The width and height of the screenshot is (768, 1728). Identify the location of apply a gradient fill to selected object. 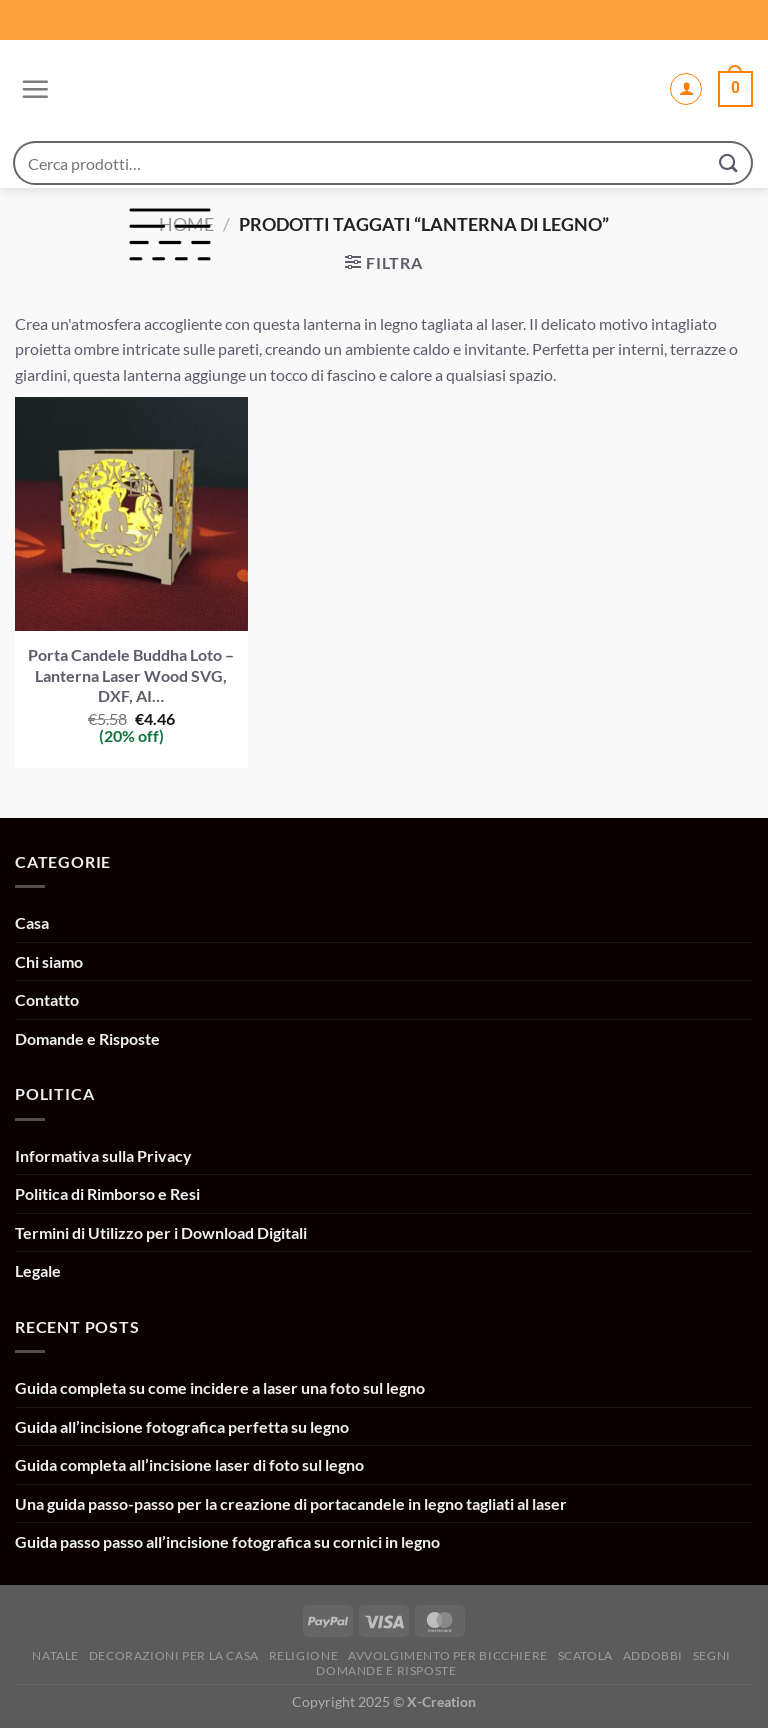
(170, 236).